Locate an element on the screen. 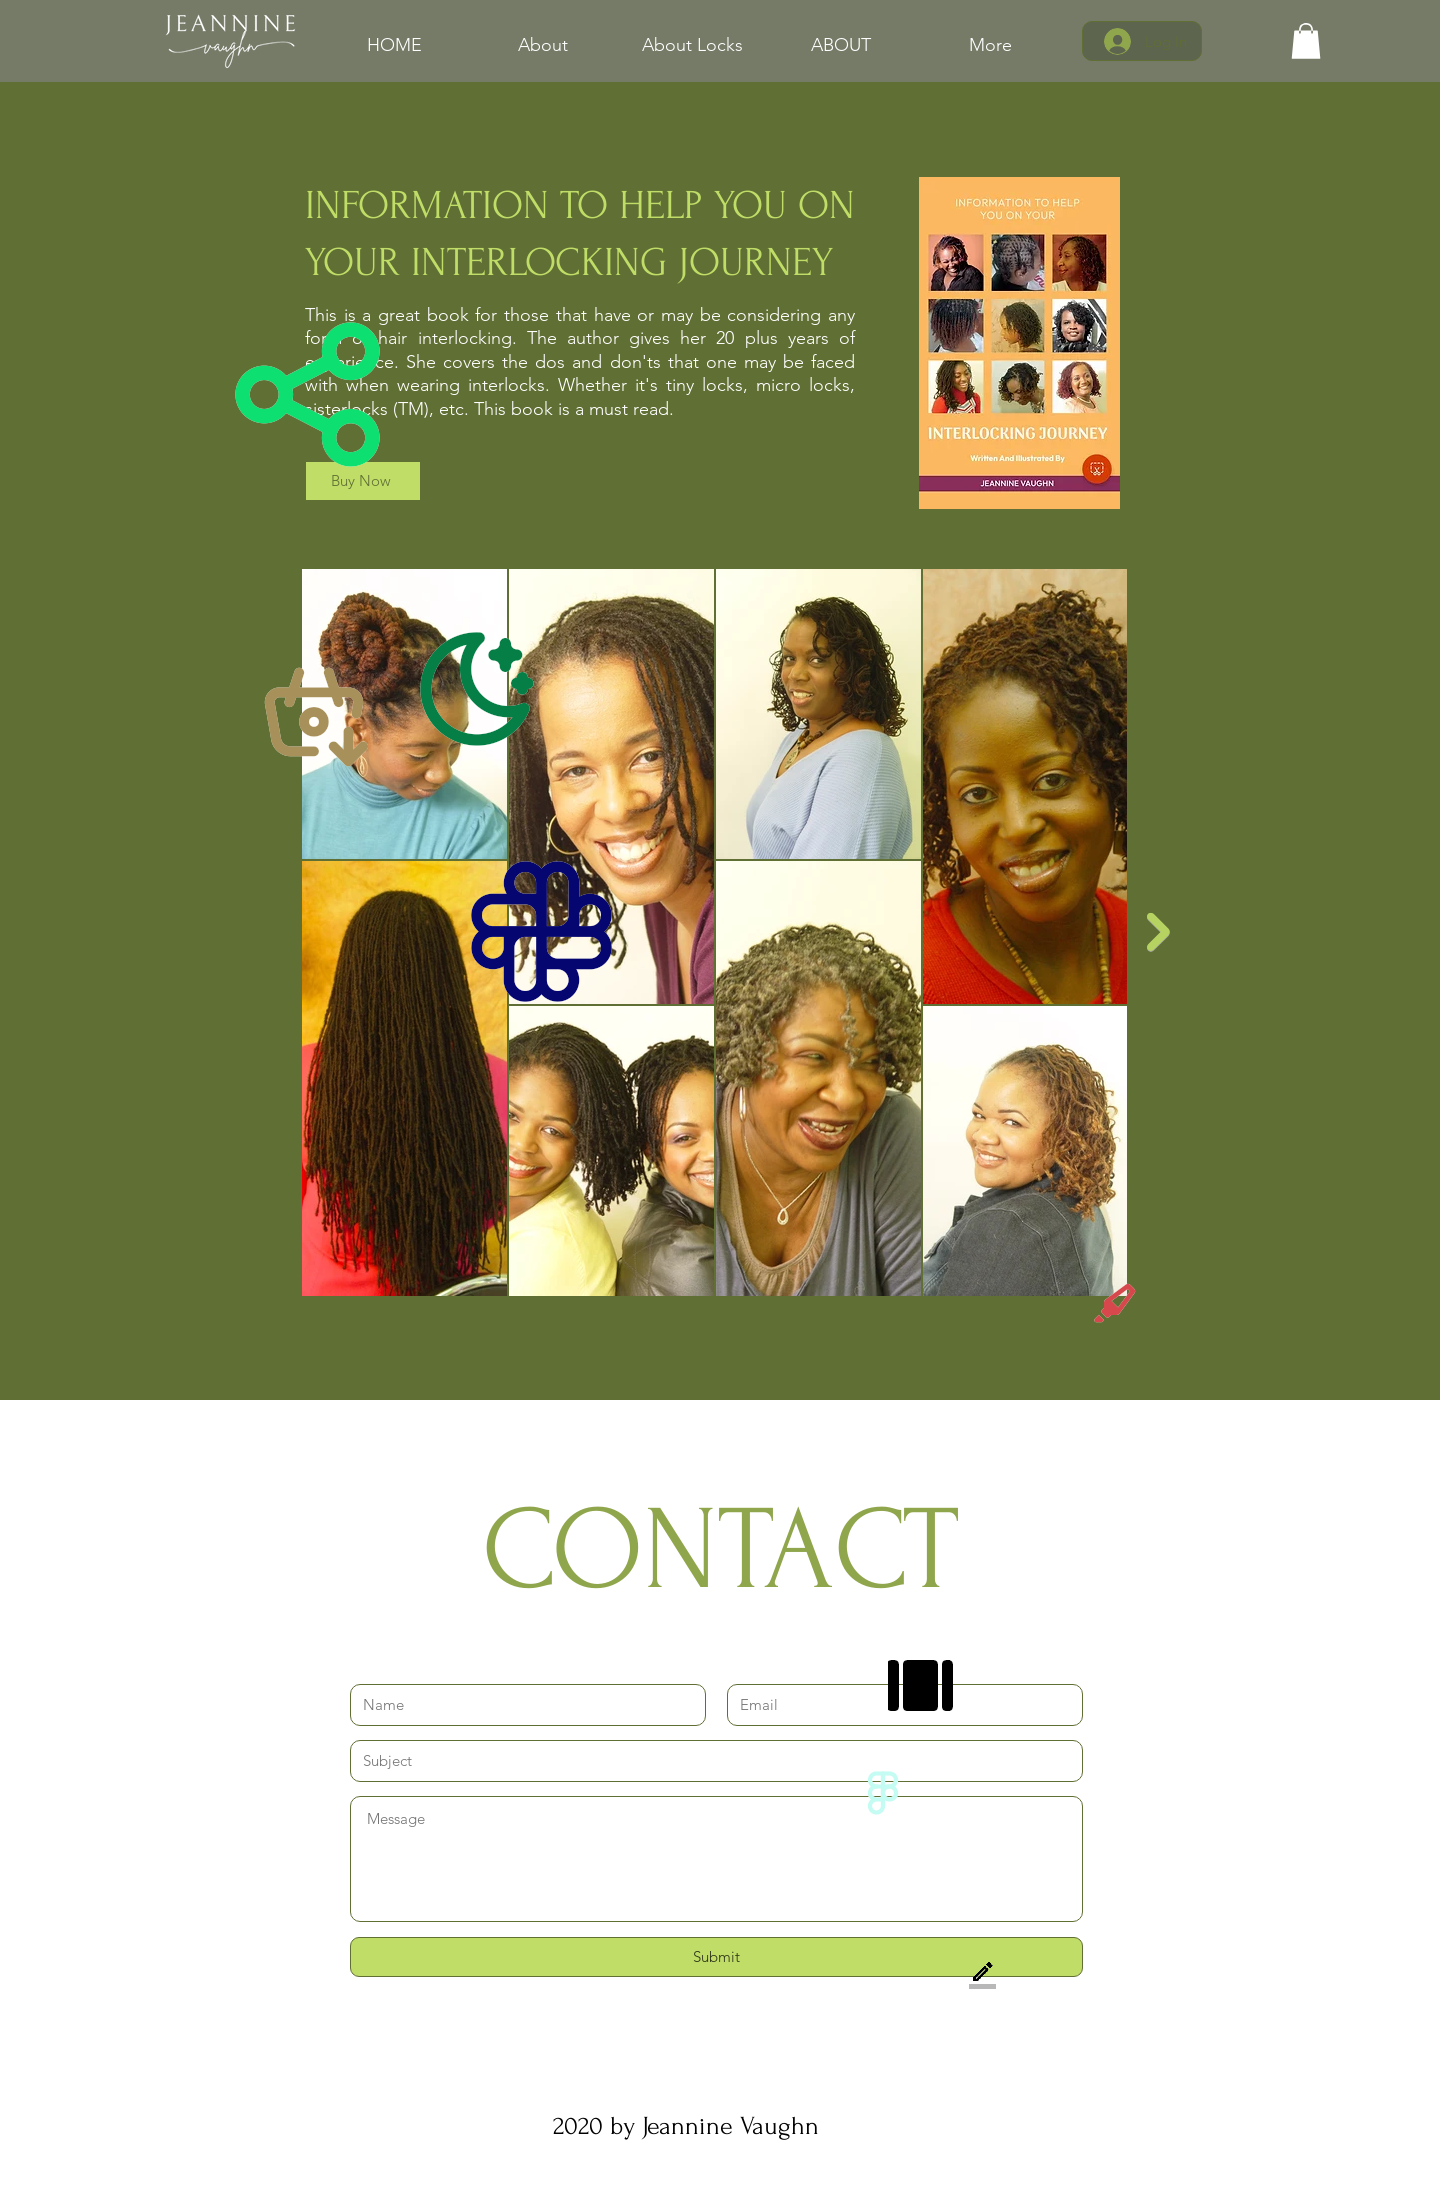 The width and height of the screenshot is (1440, 2190). open slack messaging app is located at coordinates (541, 931).